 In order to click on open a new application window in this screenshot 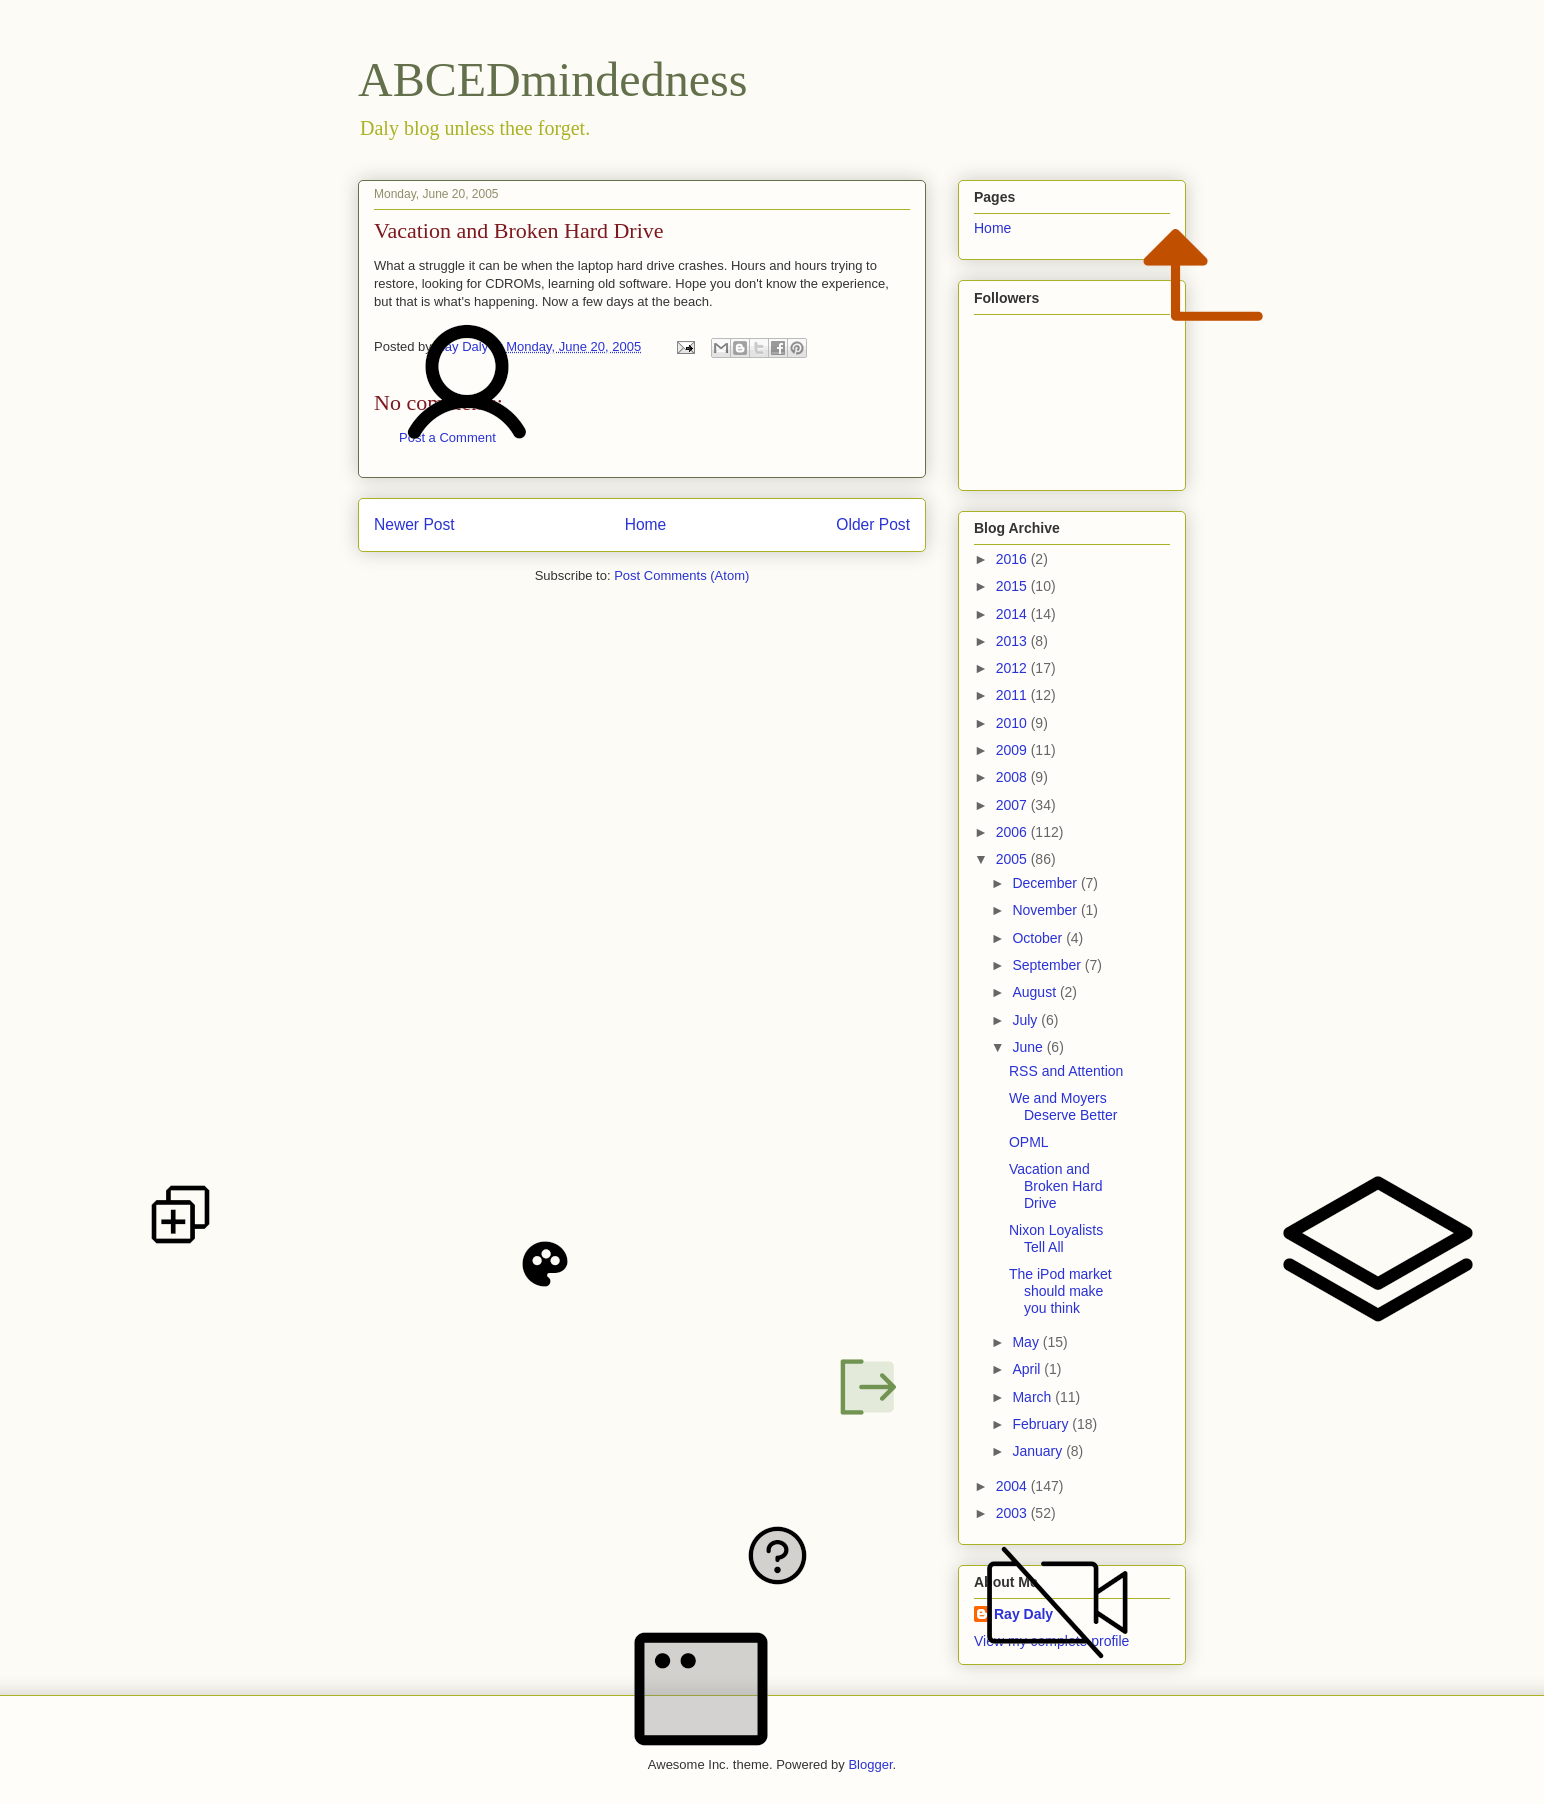, I will do `click(701, 1689)`.